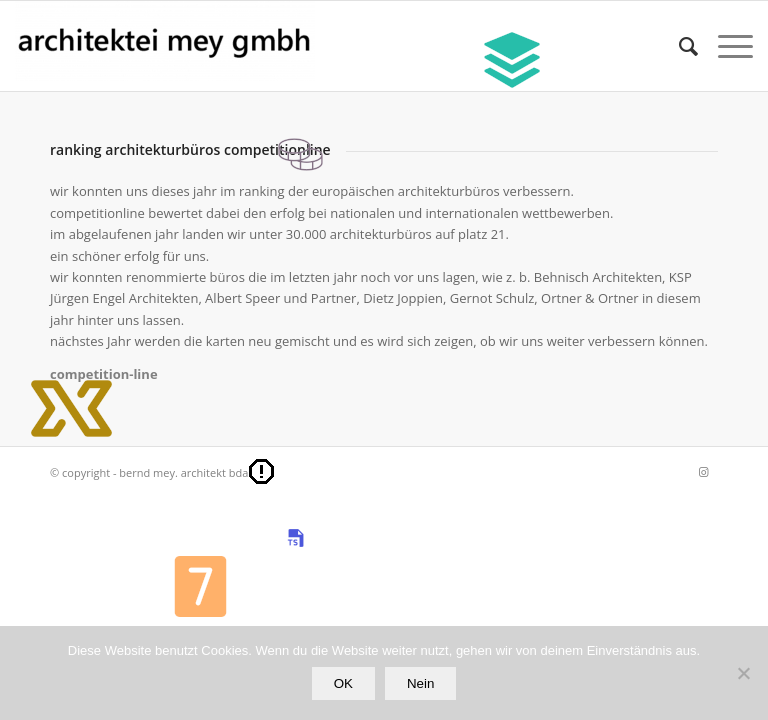  I want to click on indicates the number seven in a sequence or list, so click(200, 586).